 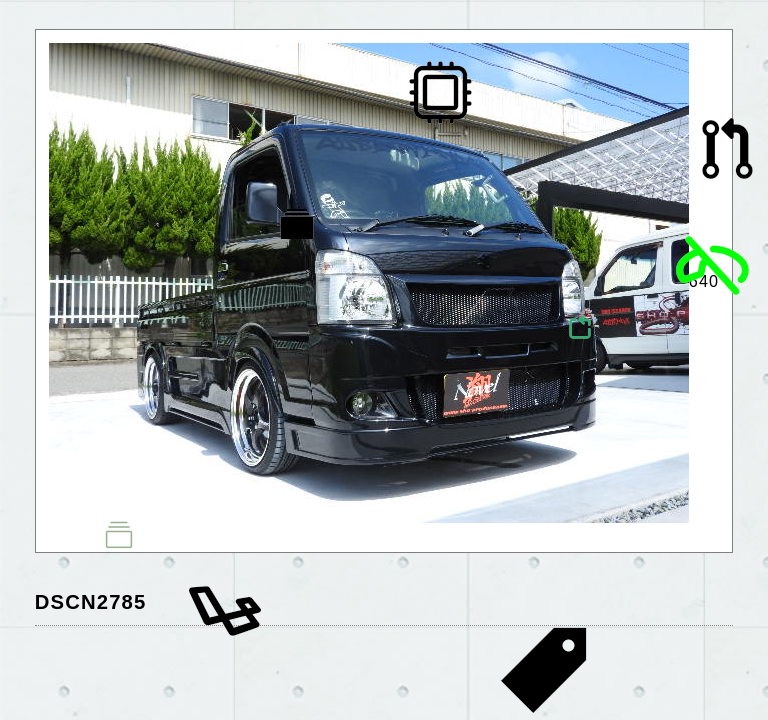 What do you see at coordinates (225, 611) in the screenshot?
I see `Laravel framework branding or integration` at bounding box center [225, 611].